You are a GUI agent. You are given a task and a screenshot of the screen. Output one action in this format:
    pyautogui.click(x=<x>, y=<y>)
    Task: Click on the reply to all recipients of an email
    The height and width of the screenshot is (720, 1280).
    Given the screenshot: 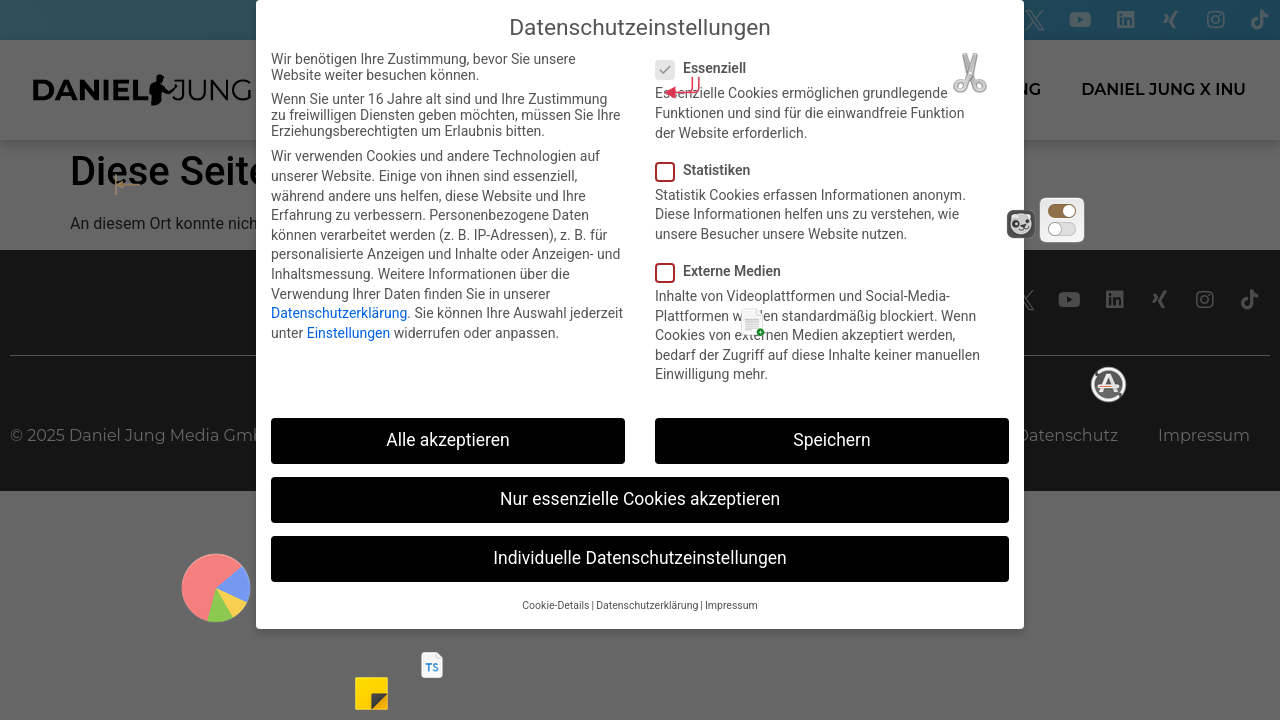 What is the action you would take?
    pyautogui.click(x=681, y=87)
    